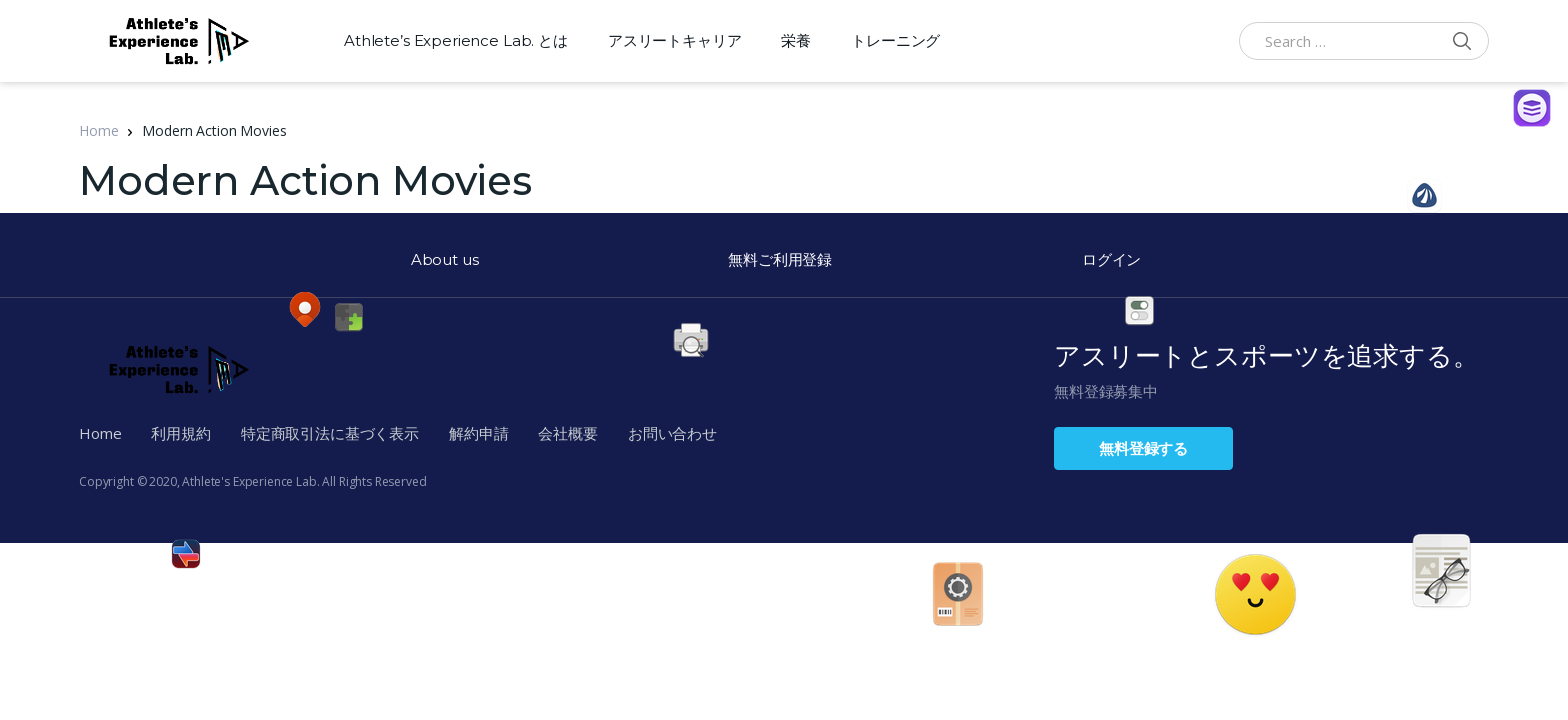 This screenshot has width=1568, height=720. Describe the element at coordinates (305, 310) in the screenshot. I see `open the maps app` at that location.